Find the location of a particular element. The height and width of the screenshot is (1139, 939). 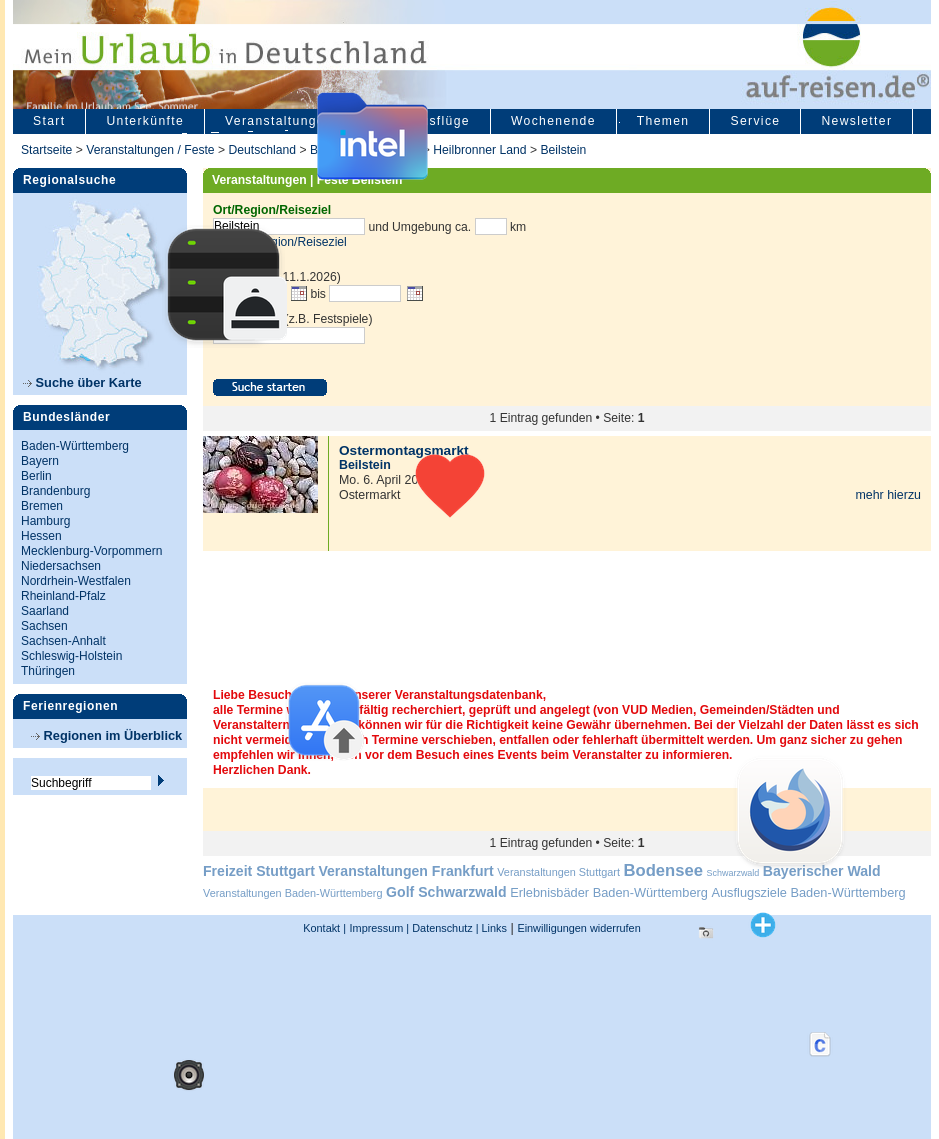

a C programming language source file is located at coordinates (820, 1044).